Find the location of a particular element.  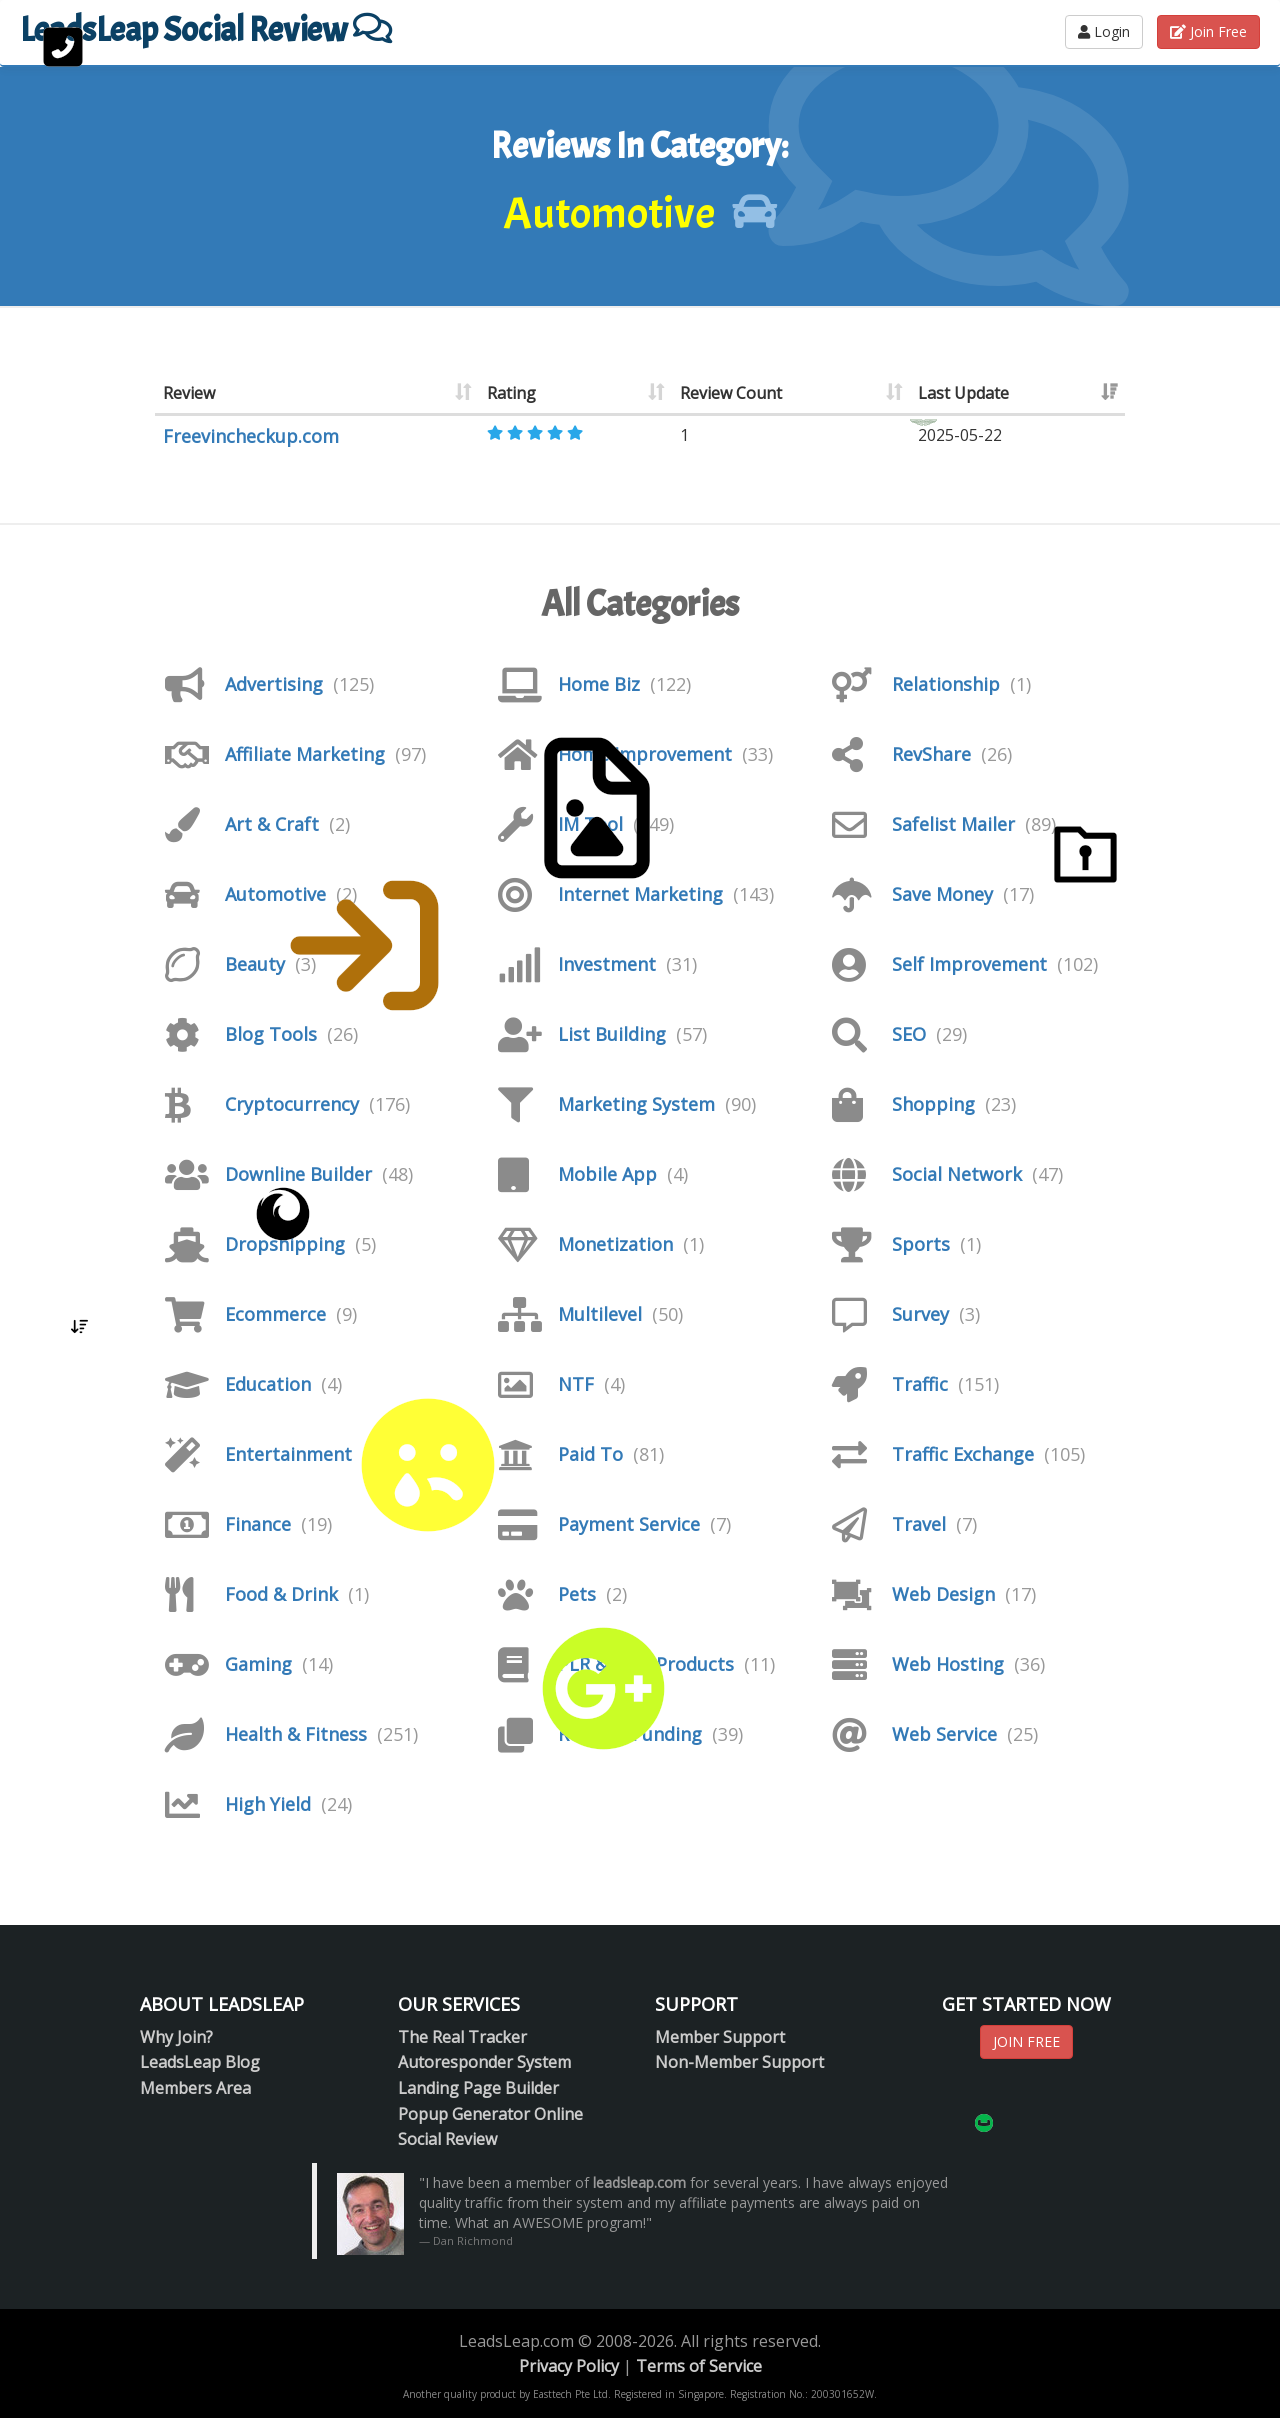

sign in to your account is located at coordinates (364, 945).